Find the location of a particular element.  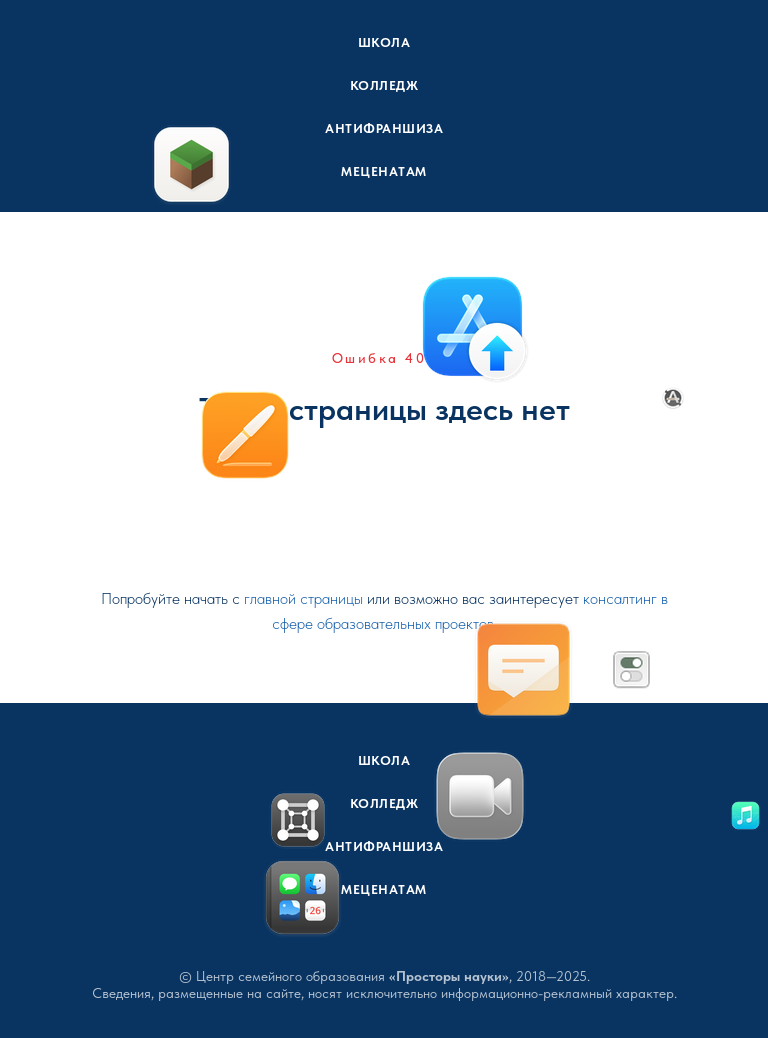

open Pages document editor is located at coordinates (245, 435).